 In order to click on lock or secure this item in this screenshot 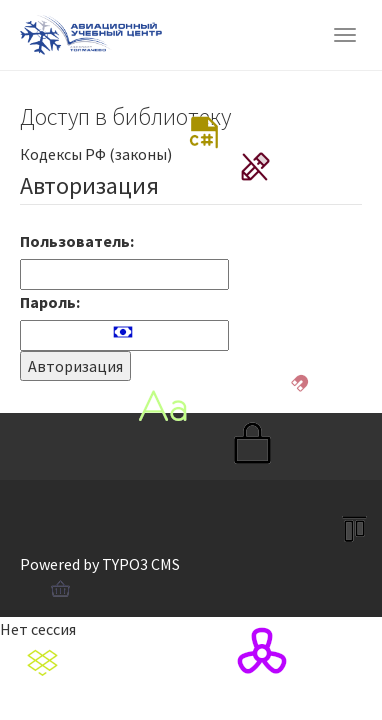, I will do `click(252, 445)`.